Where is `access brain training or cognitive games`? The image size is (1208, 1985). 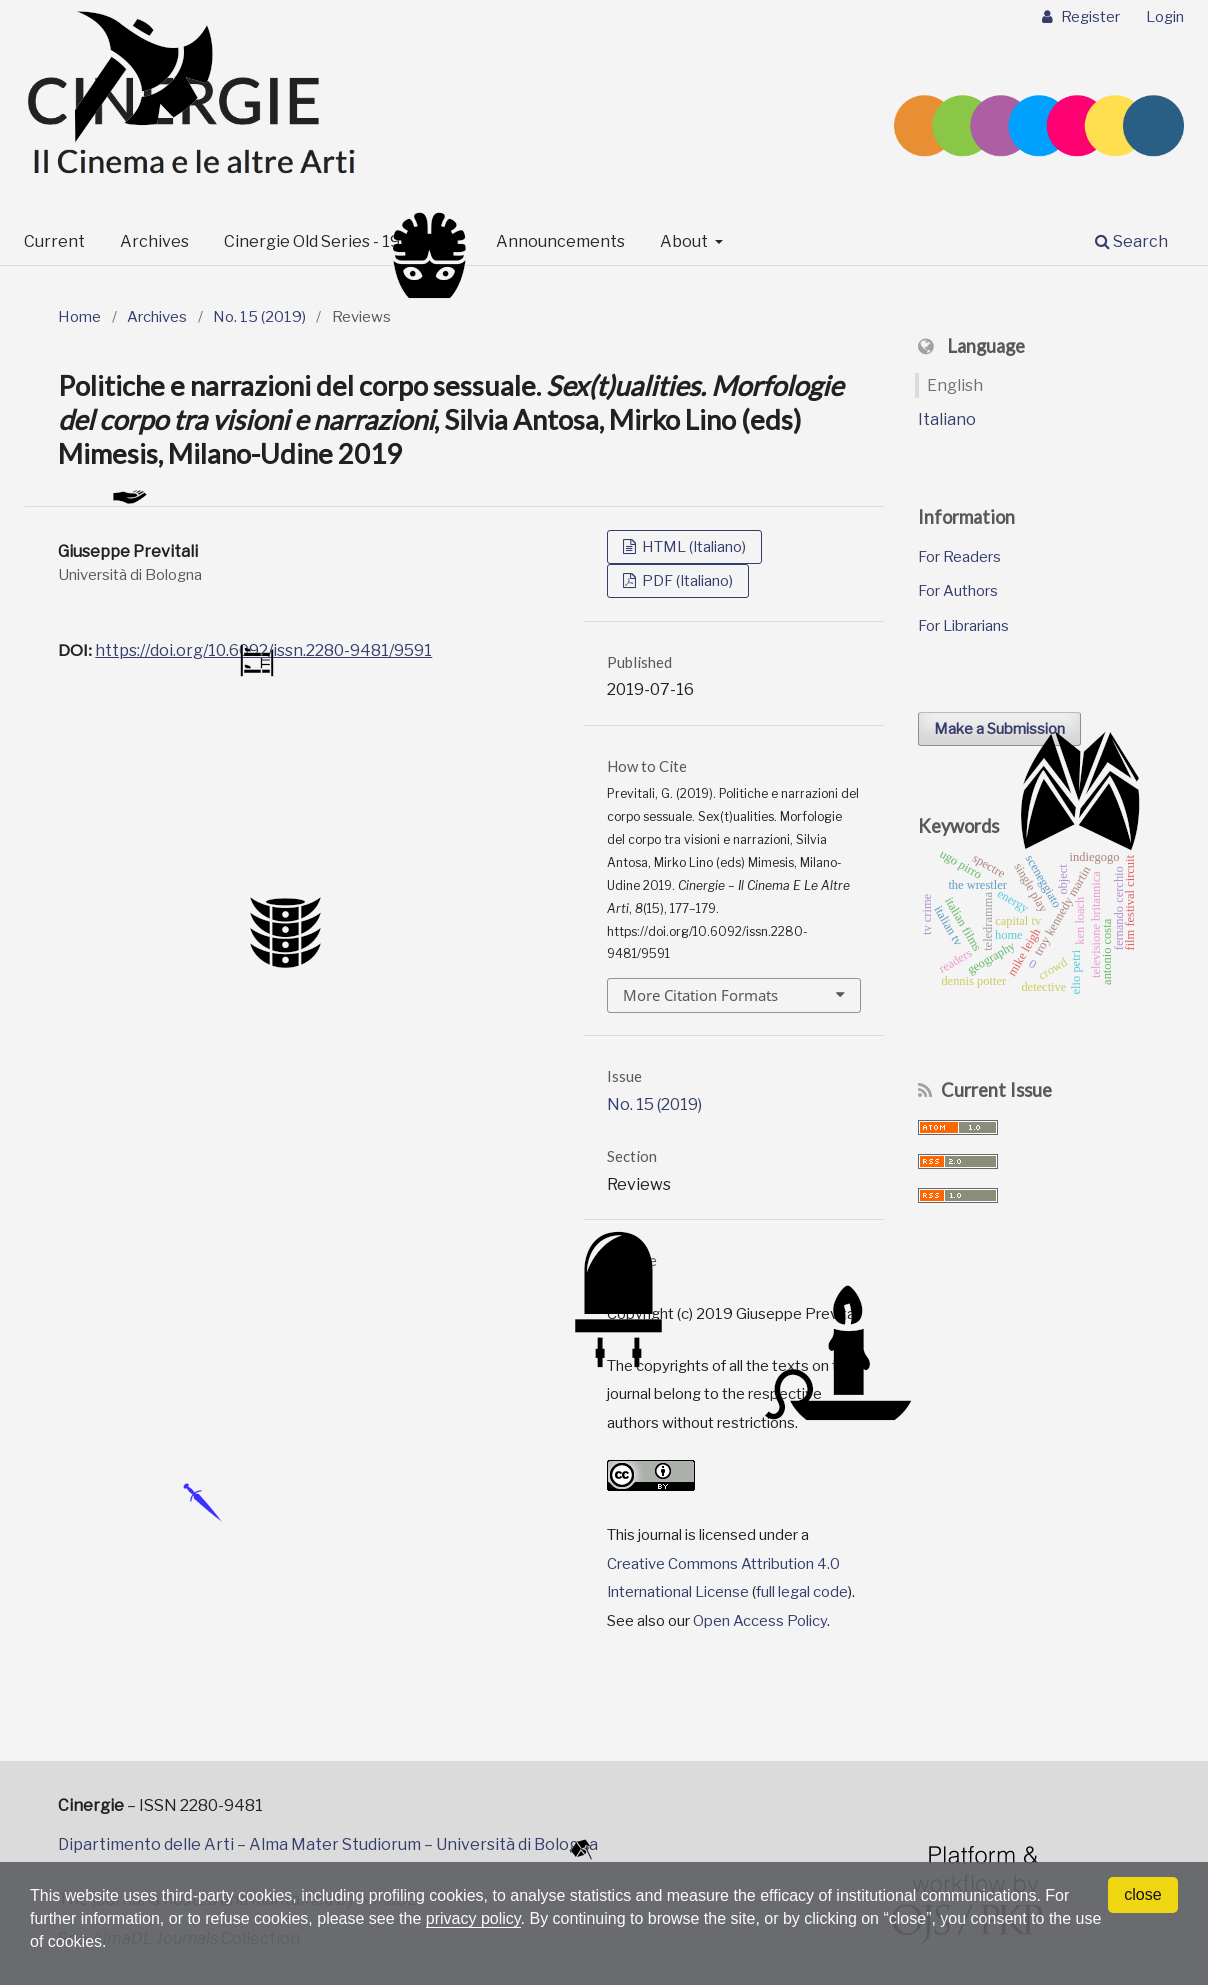 access brain training or cognitive games is located at coordinates (427, 255).